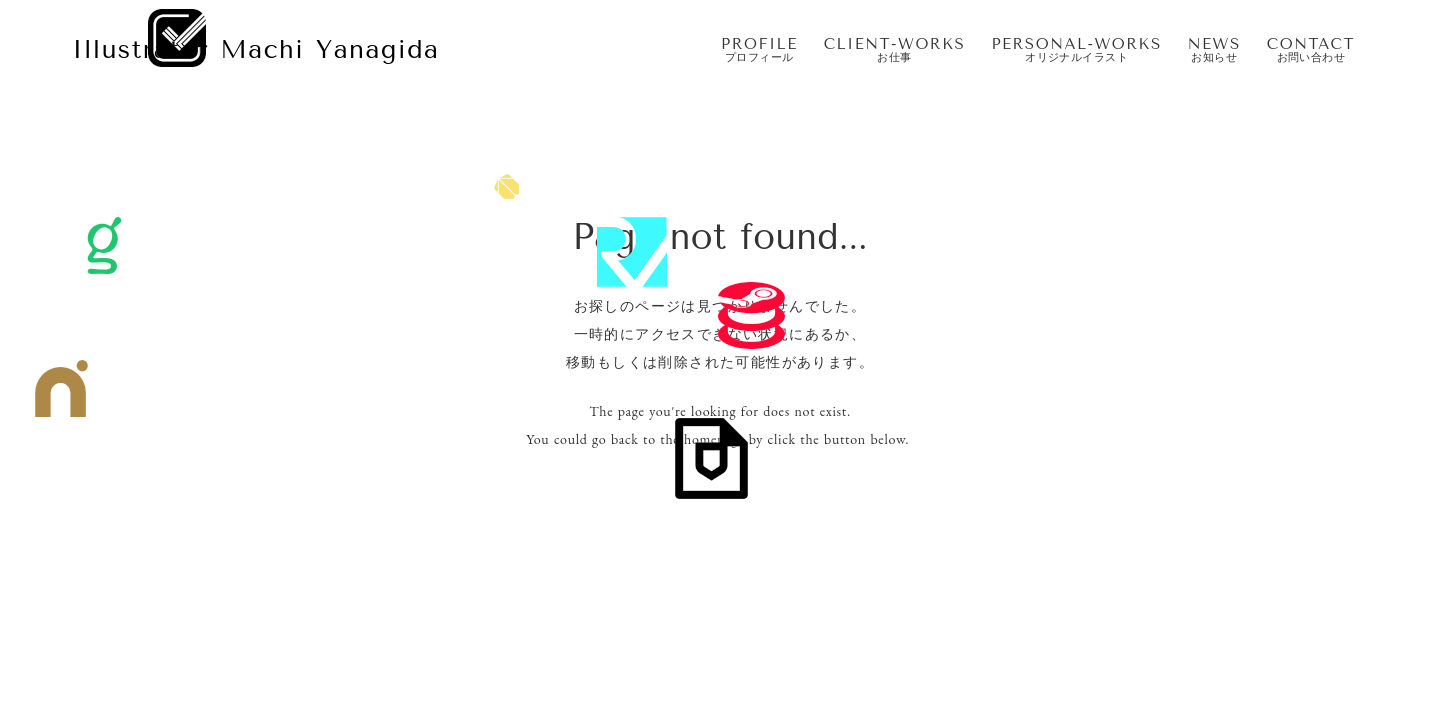 The width and height of the screenshot is (1440, 720). What do you see at coordinates (751, 315) in the screenshot?
I see `visit steamdb website for steam game statistics` at bounding box center [751, 315].